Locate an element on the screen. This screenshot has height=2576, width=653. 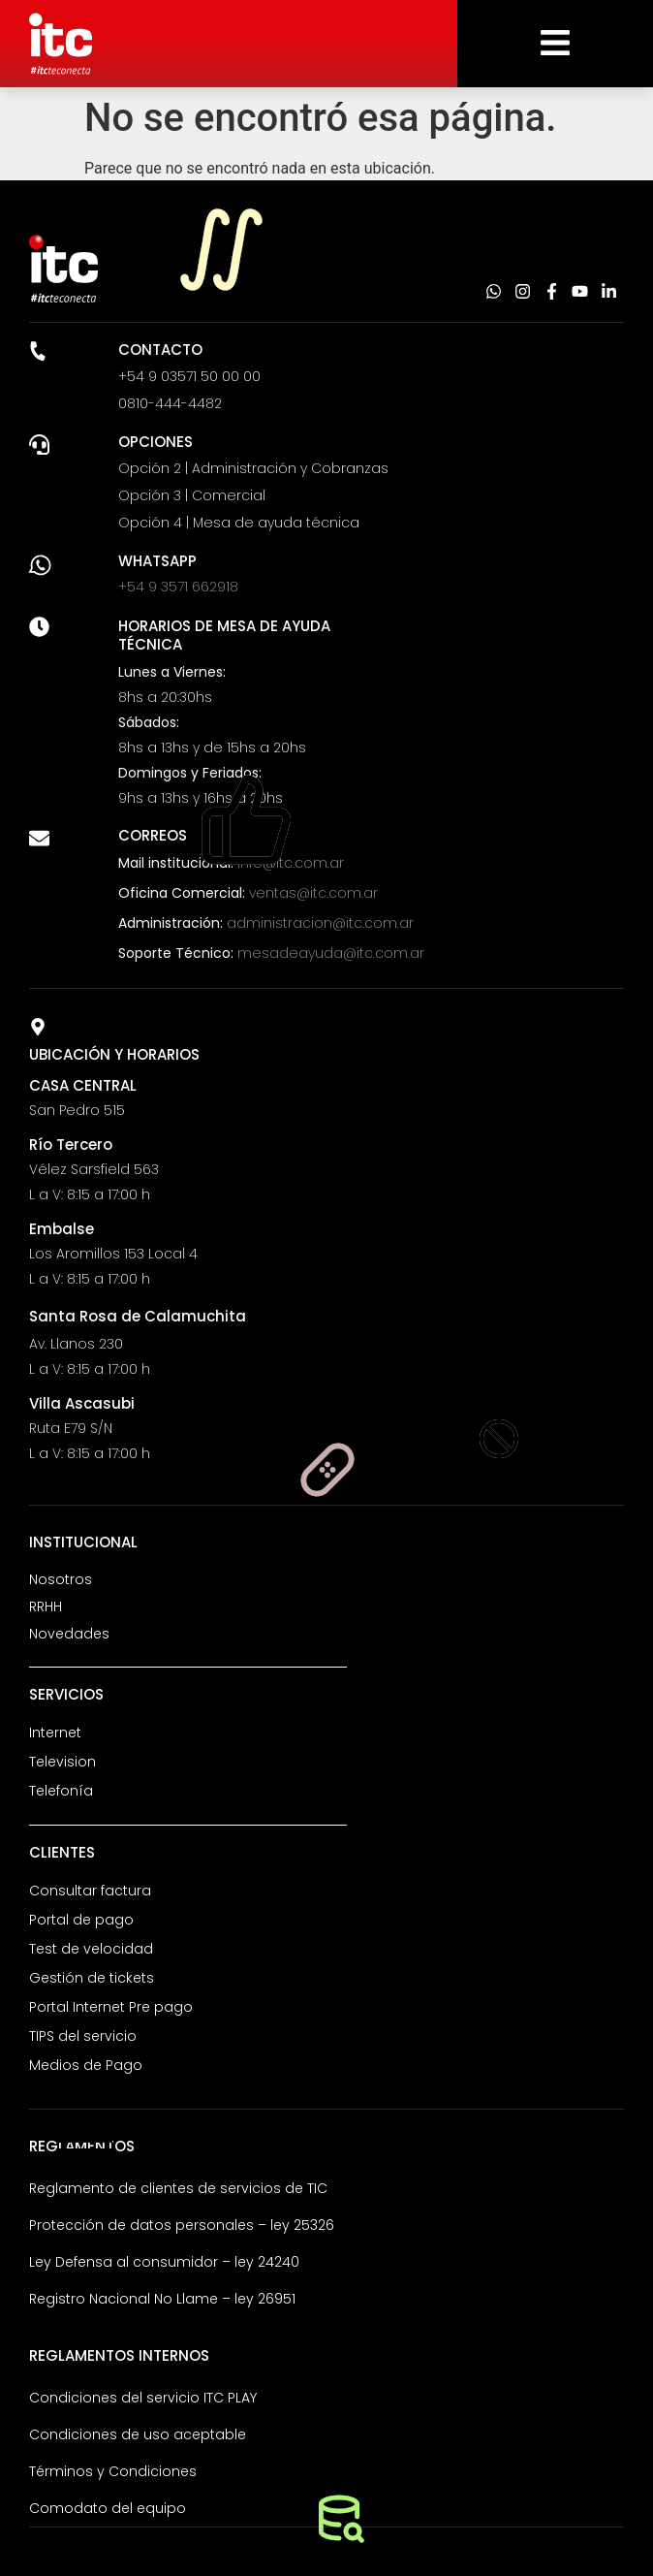
indicates blocked or prohibited content is located at coordinates (499, 1439).